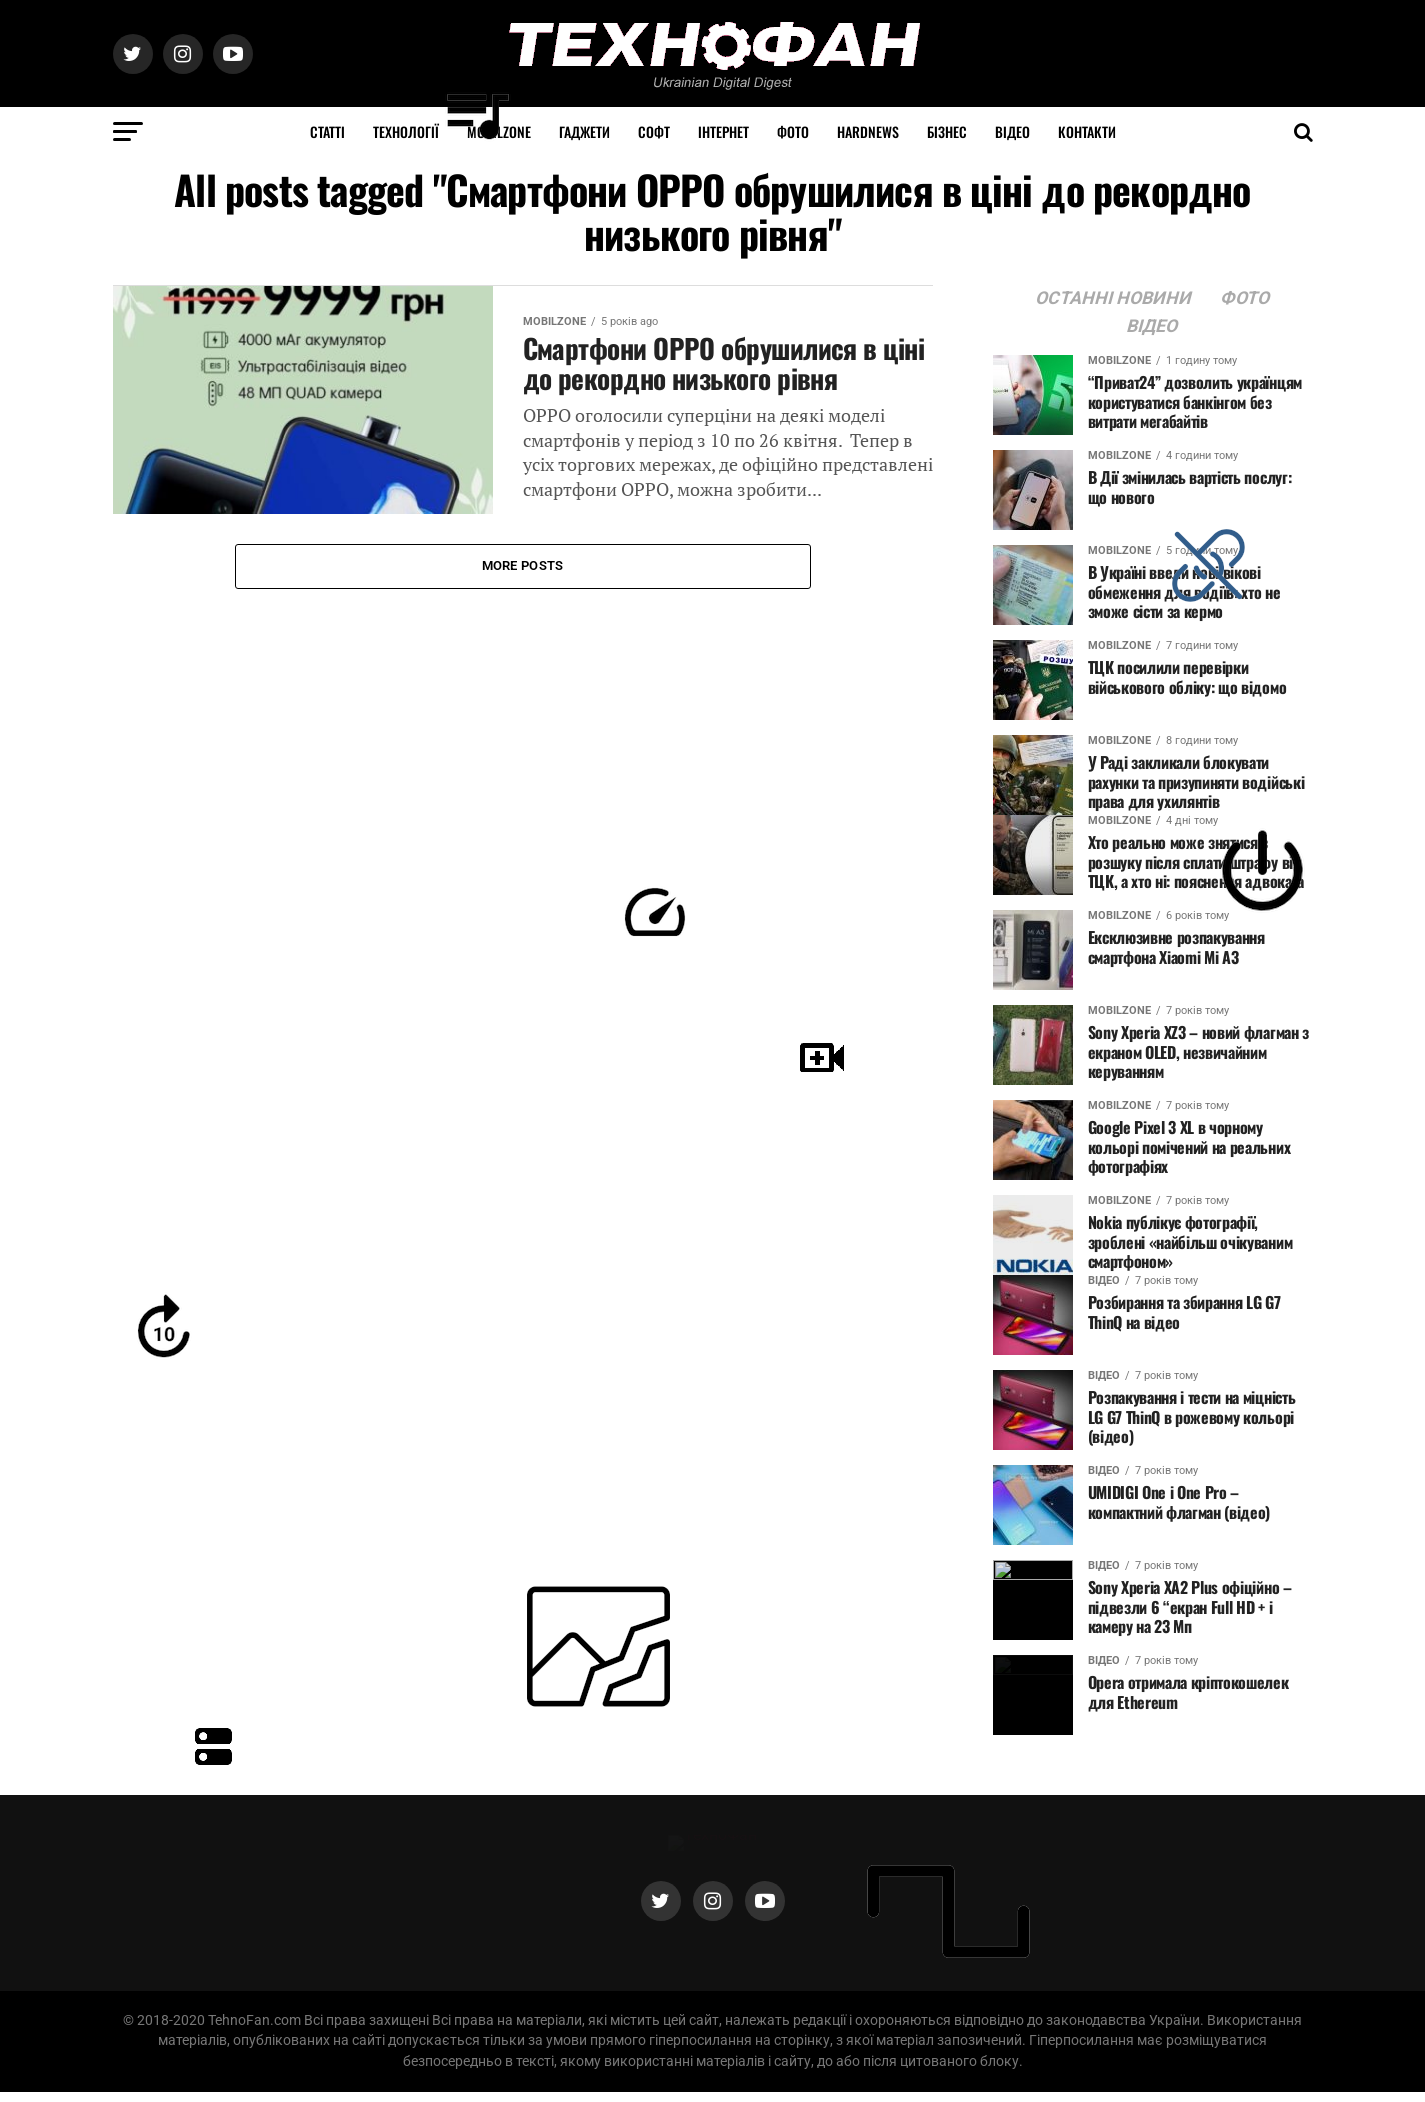 Image resolution: width=1425 pixels, height=2102 pixels. Describe the element at coordinates (476, 113) in the screenshot. I see `view music queue or playlist` at that location.